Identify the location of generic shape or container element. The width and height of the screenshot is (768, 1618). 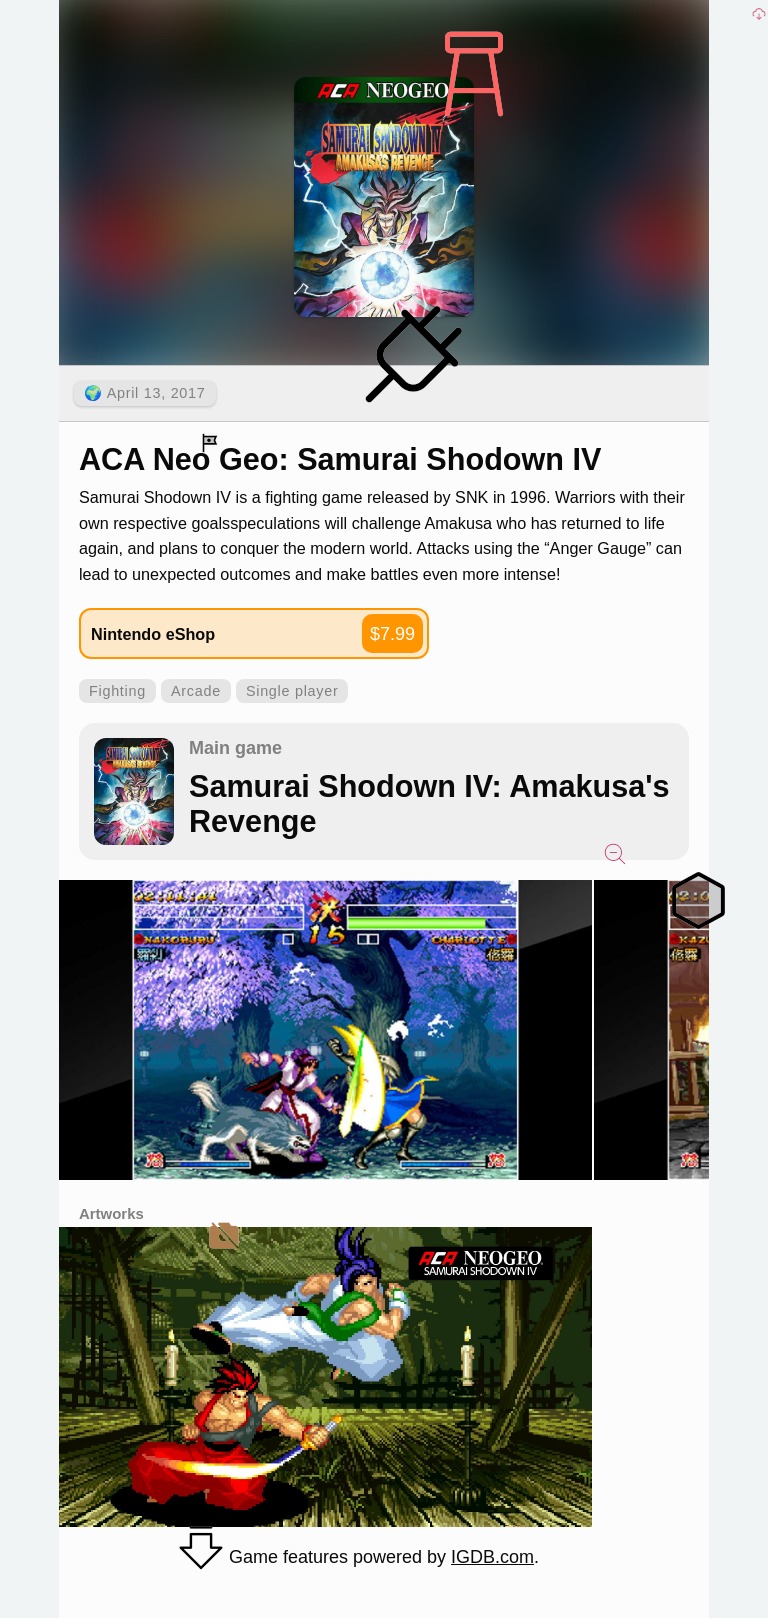
(698, 900).